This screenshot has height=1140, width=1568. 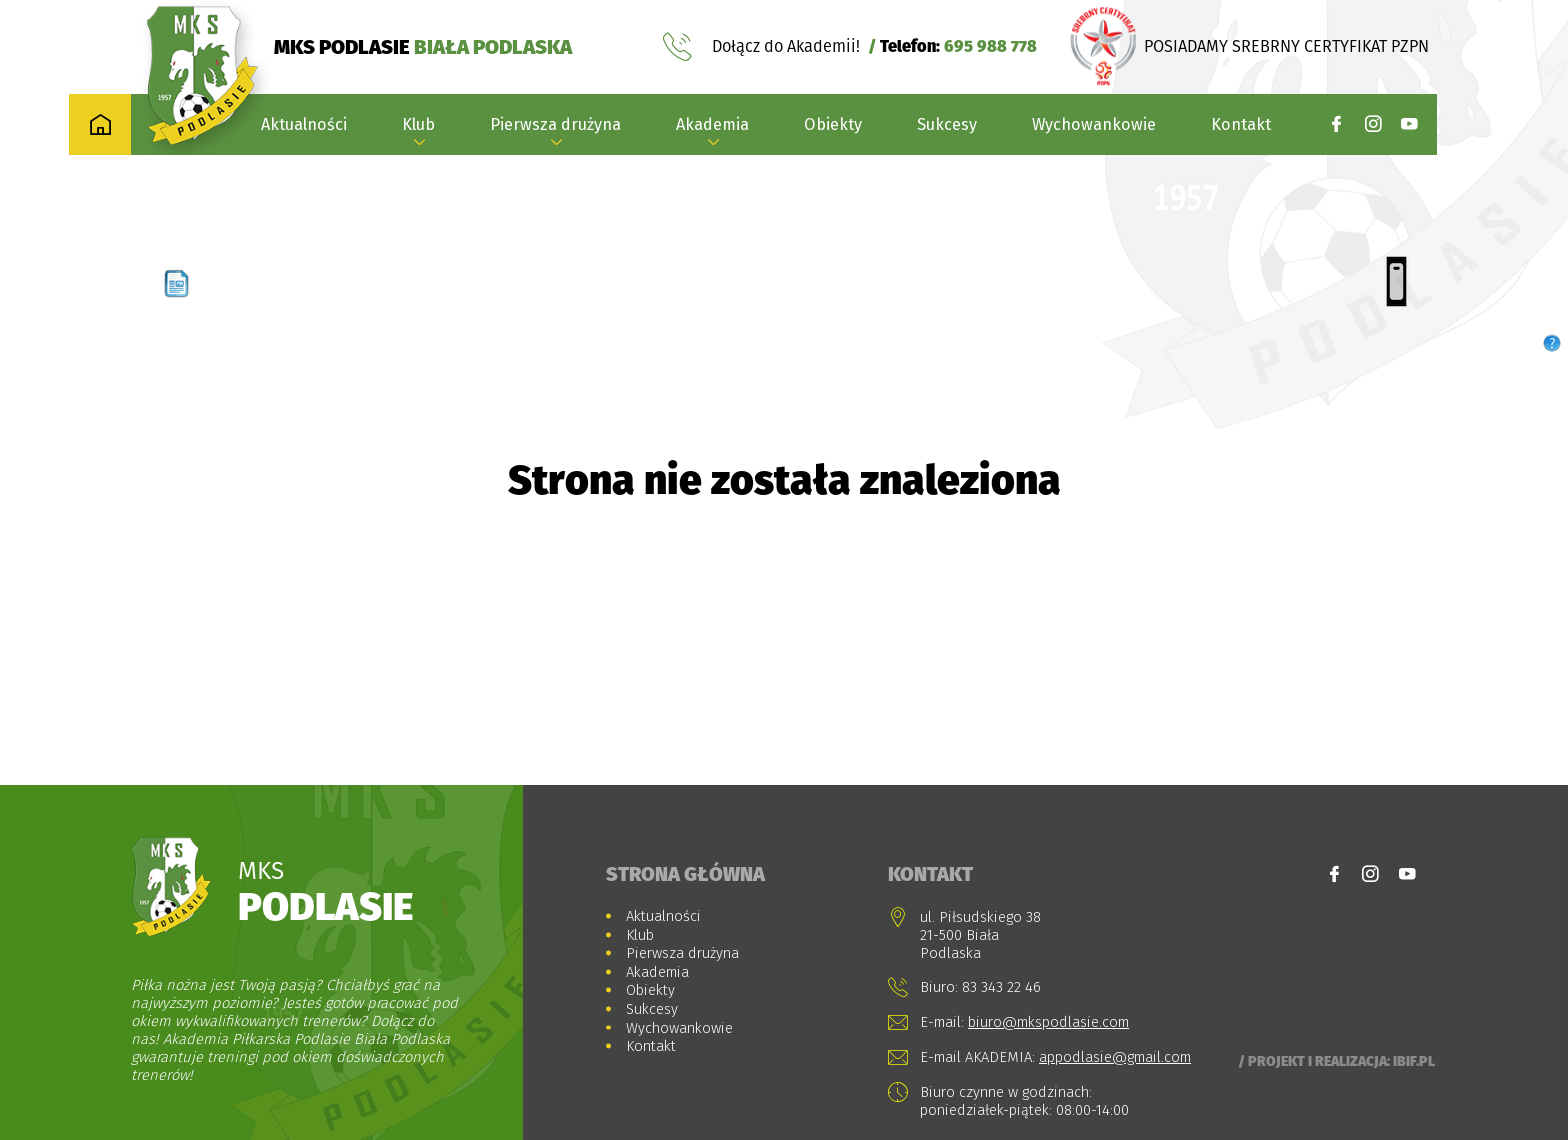 I want to click on access help documentation, so click(x=1552, y=343).